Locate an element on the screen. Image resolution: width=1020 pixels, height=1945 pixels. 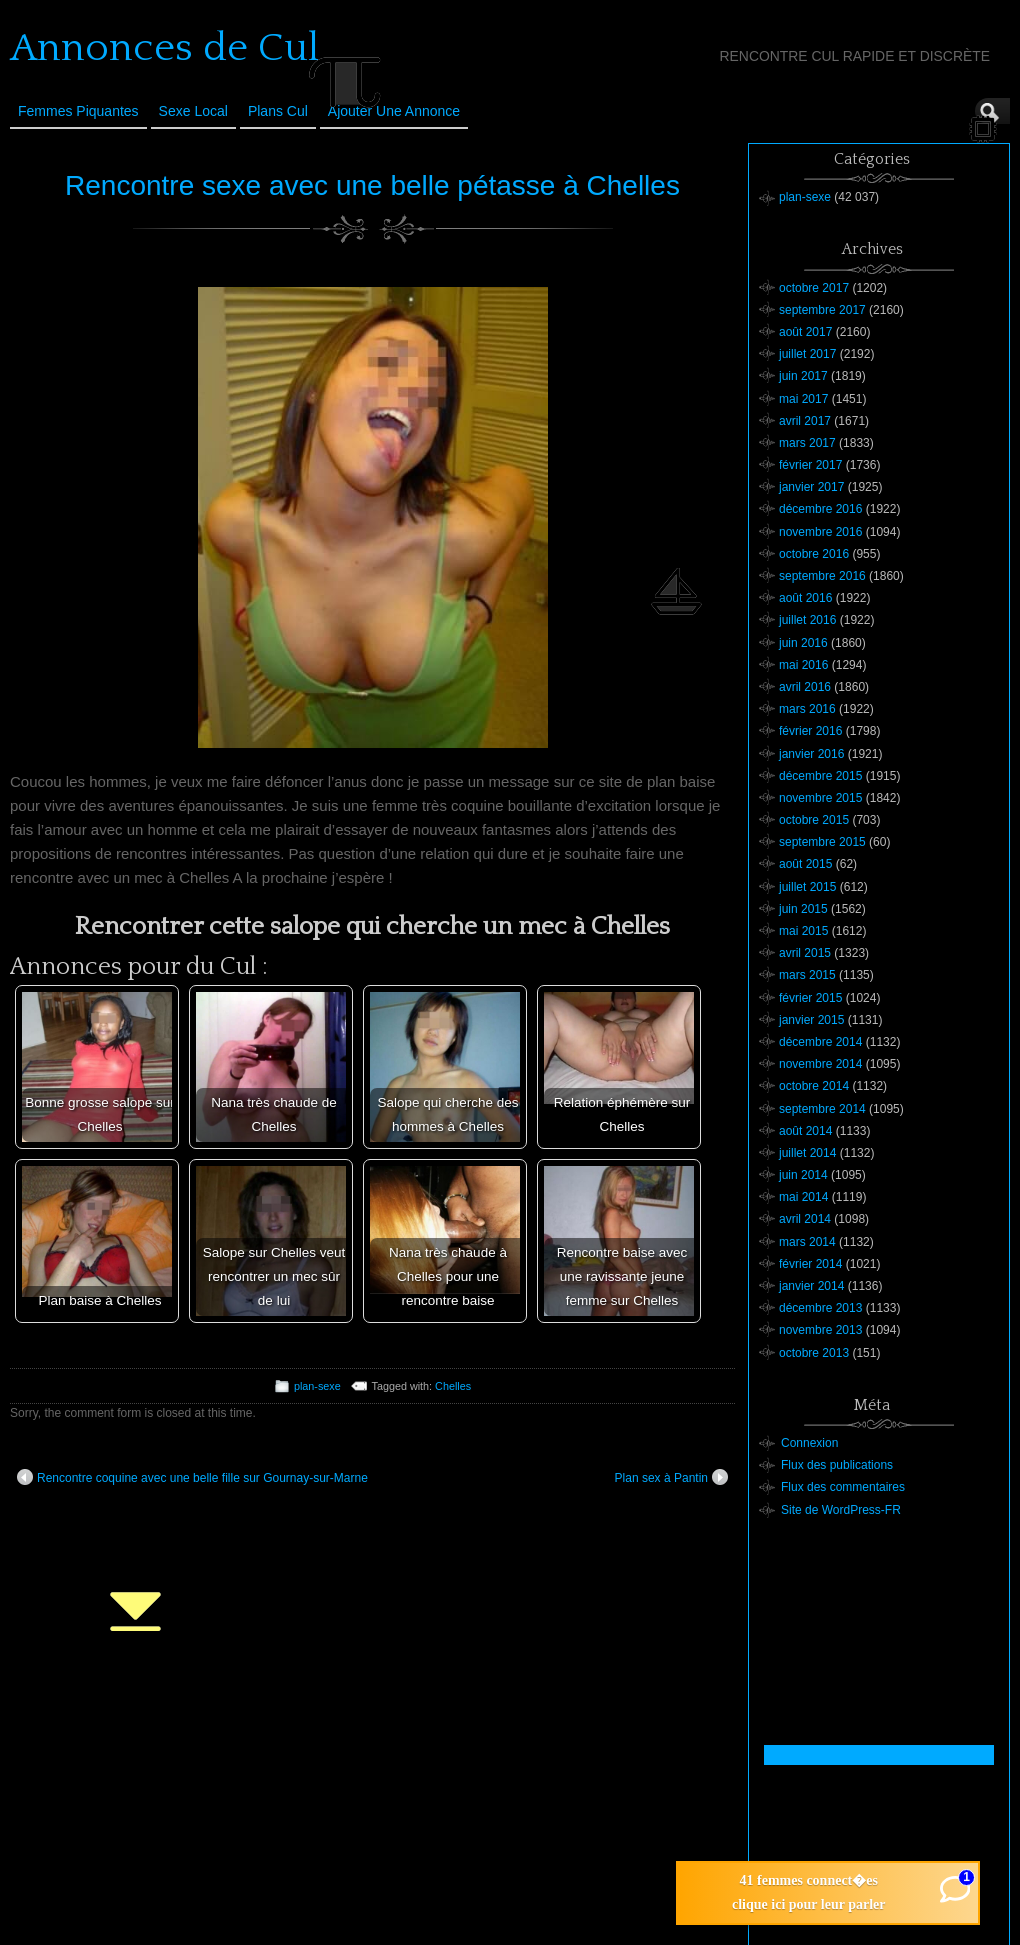
access mathematical or scientific calculator functions is located at coordinates (346, 81).